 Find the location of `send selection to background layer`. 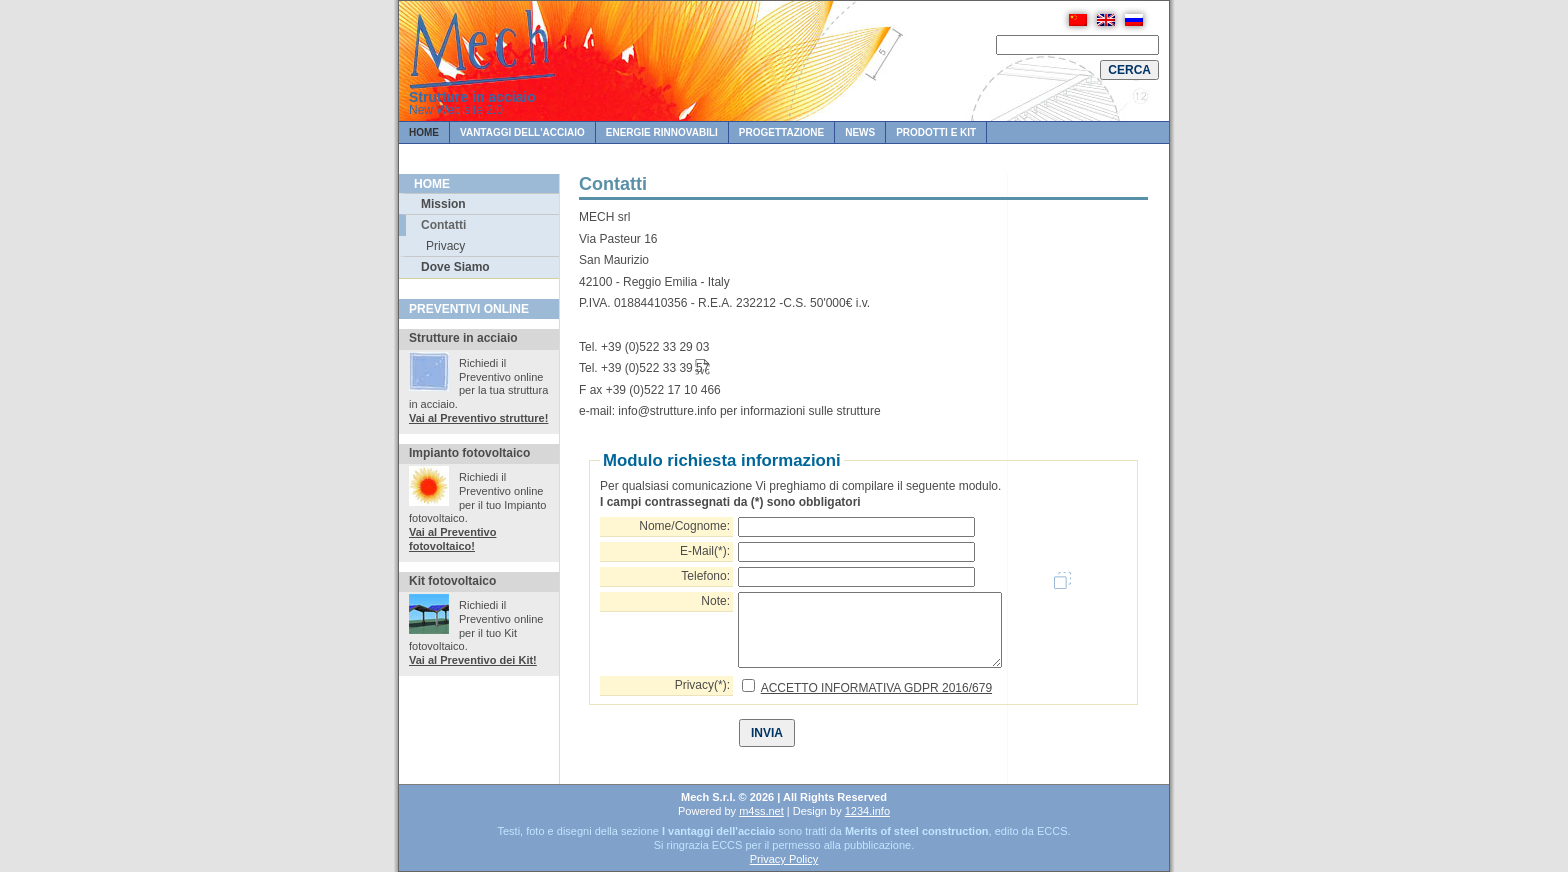

send selection to background layer is located at coordinates (1062, 580).